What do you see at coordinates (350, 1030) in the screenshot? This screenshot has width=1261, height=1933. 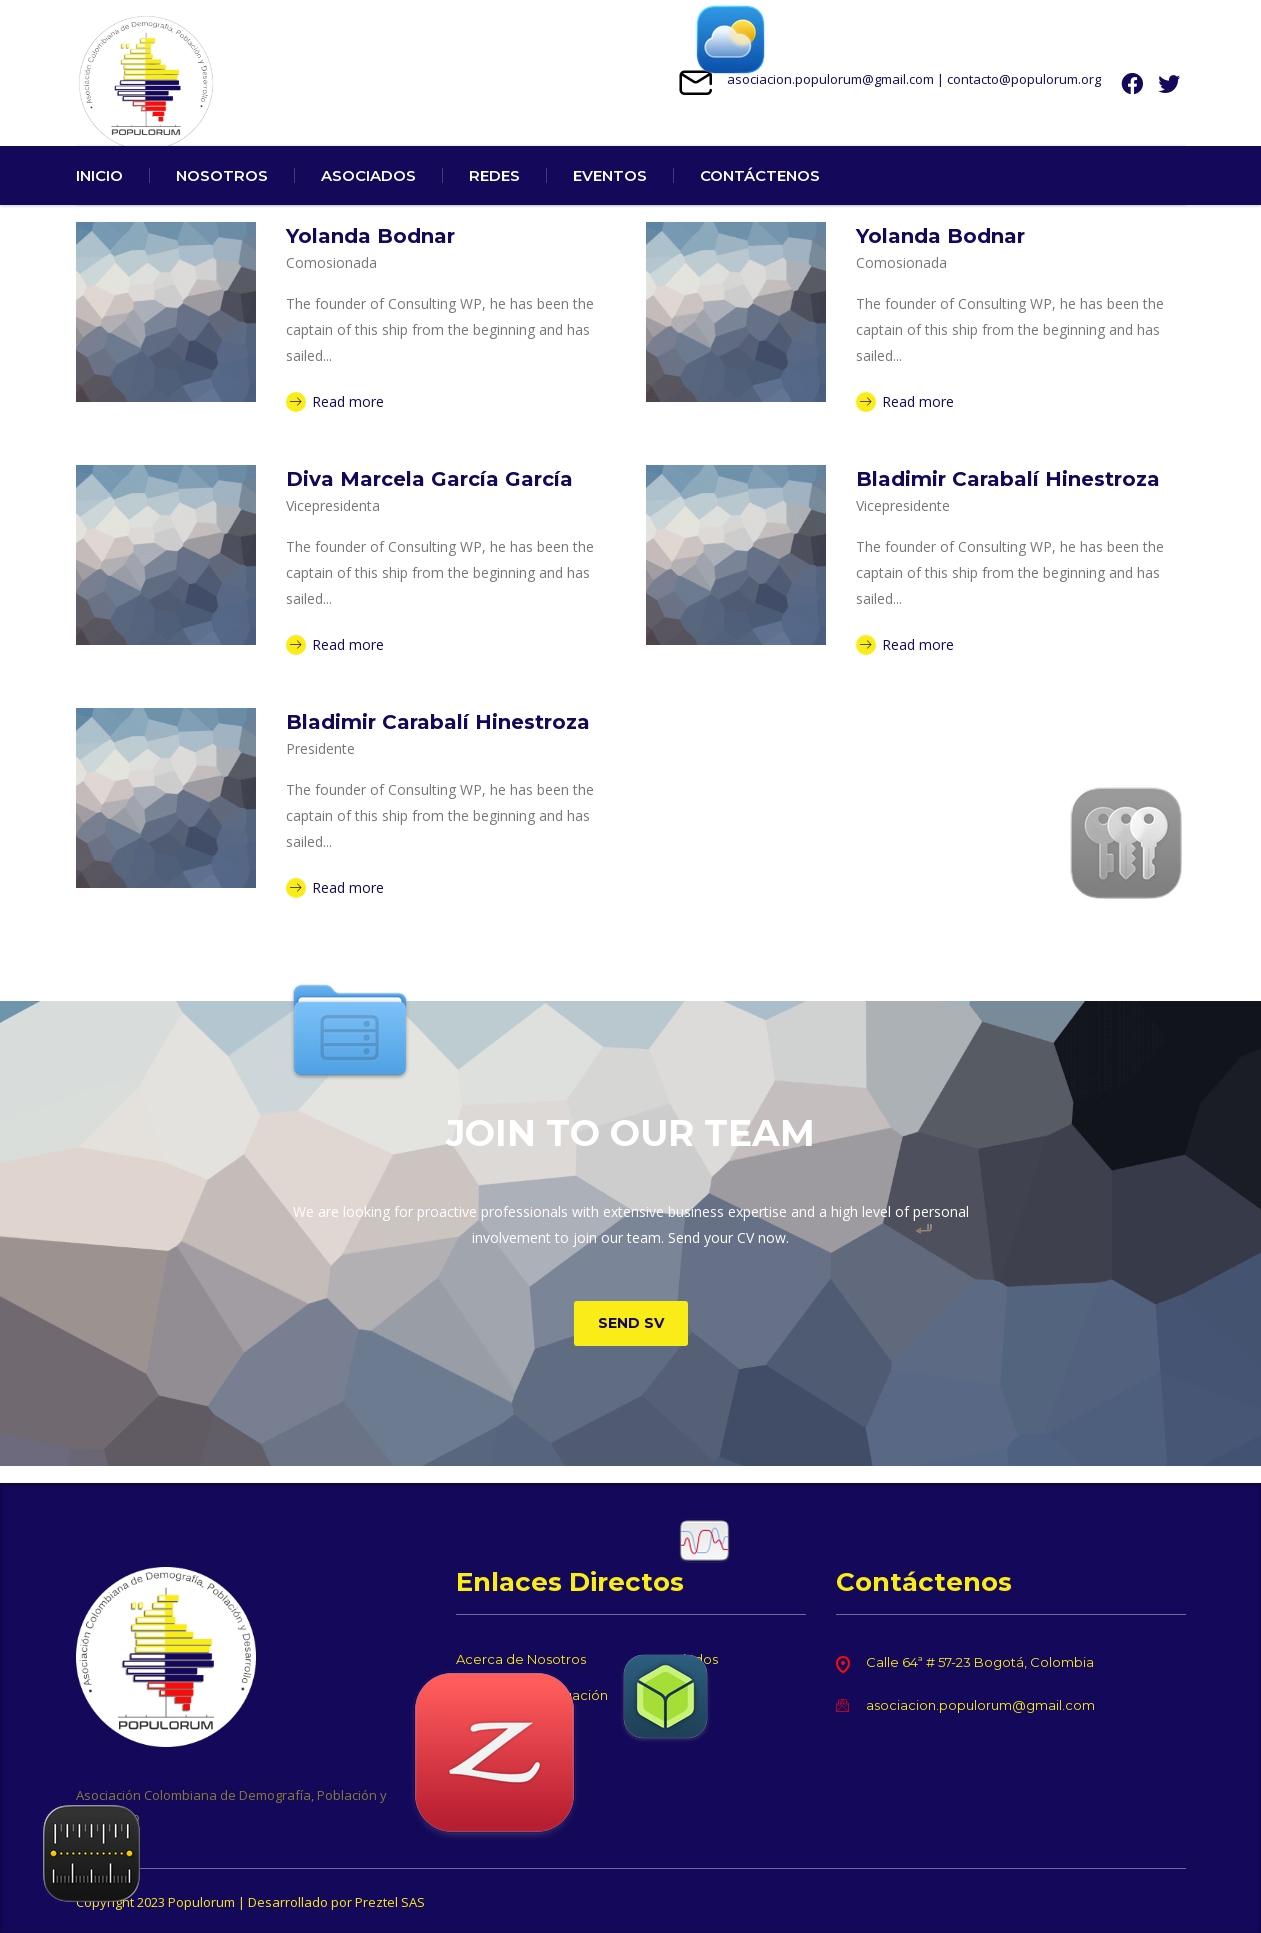 I see `access network-attached storage folder` at bounding box center [350, 1030].